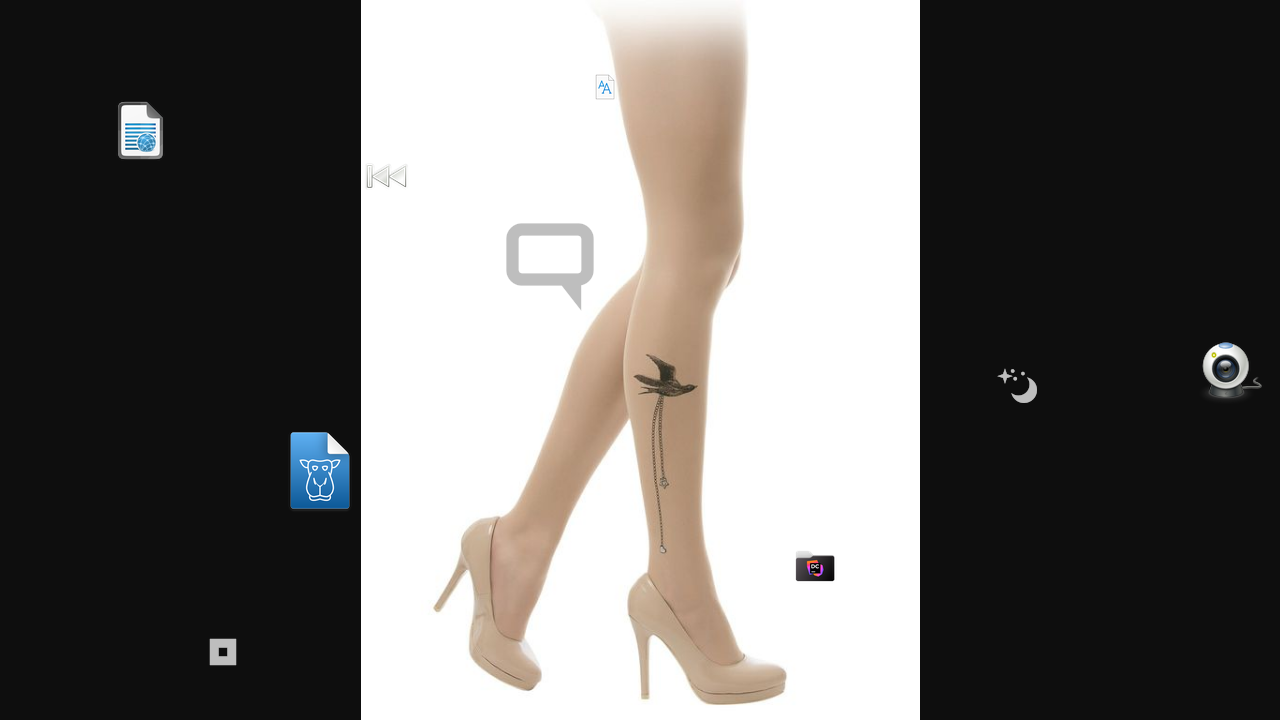 Image resolution: width=1280 pixels, height=720 pixels. What do you see at coordinates (1226, 369) in the screenshot?
I see `access webcam settings` at bounding box center [1226, 369].